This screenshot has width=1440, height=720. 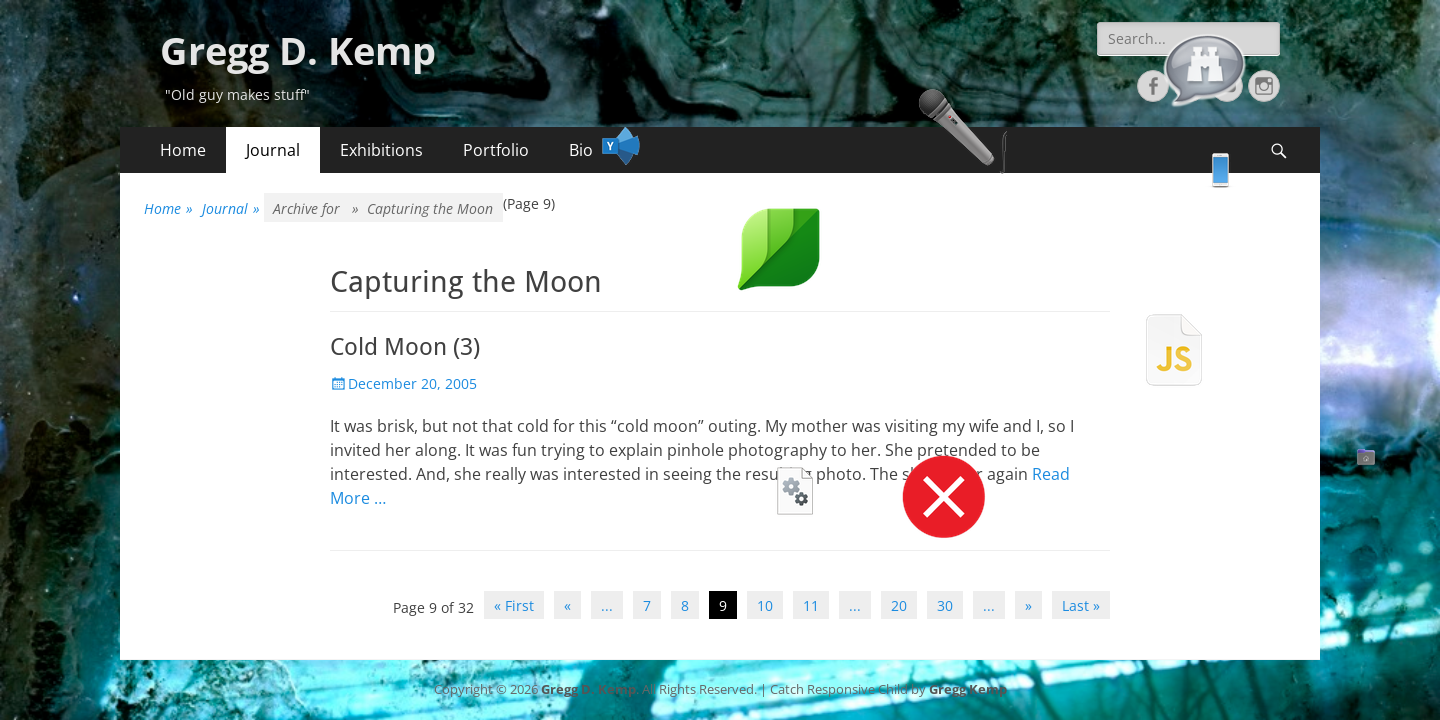 What do you see at coordinates (1366, 457) in the screenshot?
I see `access your home folder` at bounding box center [1366, 457].